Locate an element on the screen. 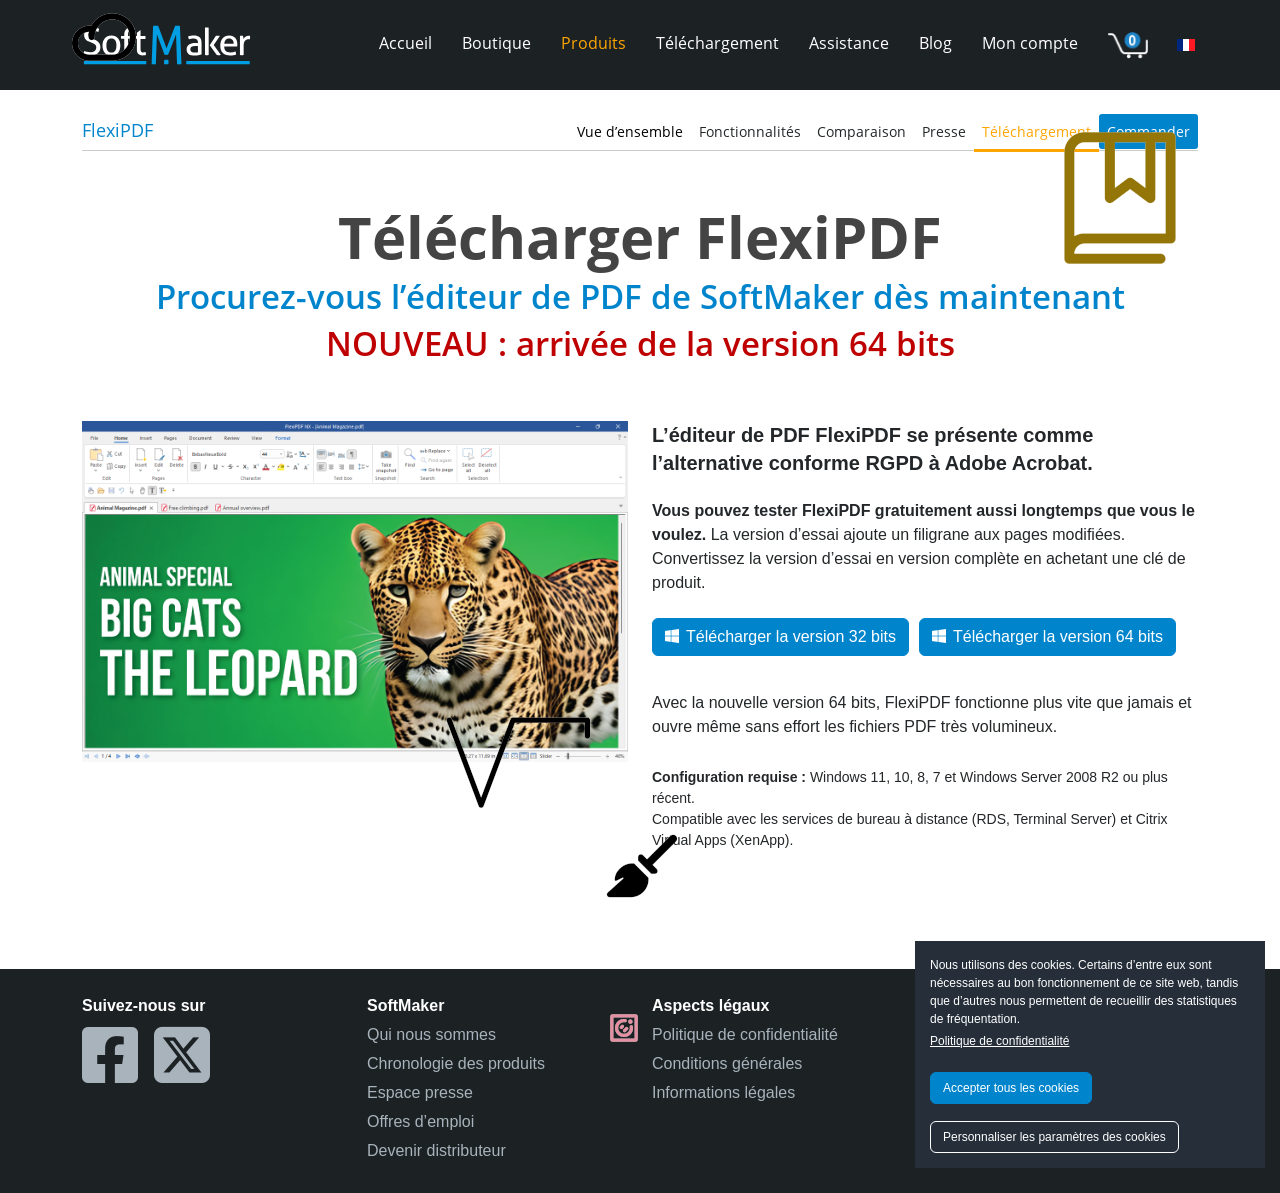 This screenshot has width=1280, height=1193. access laundry or washing machine controls is located at coordinates (624, 1028).